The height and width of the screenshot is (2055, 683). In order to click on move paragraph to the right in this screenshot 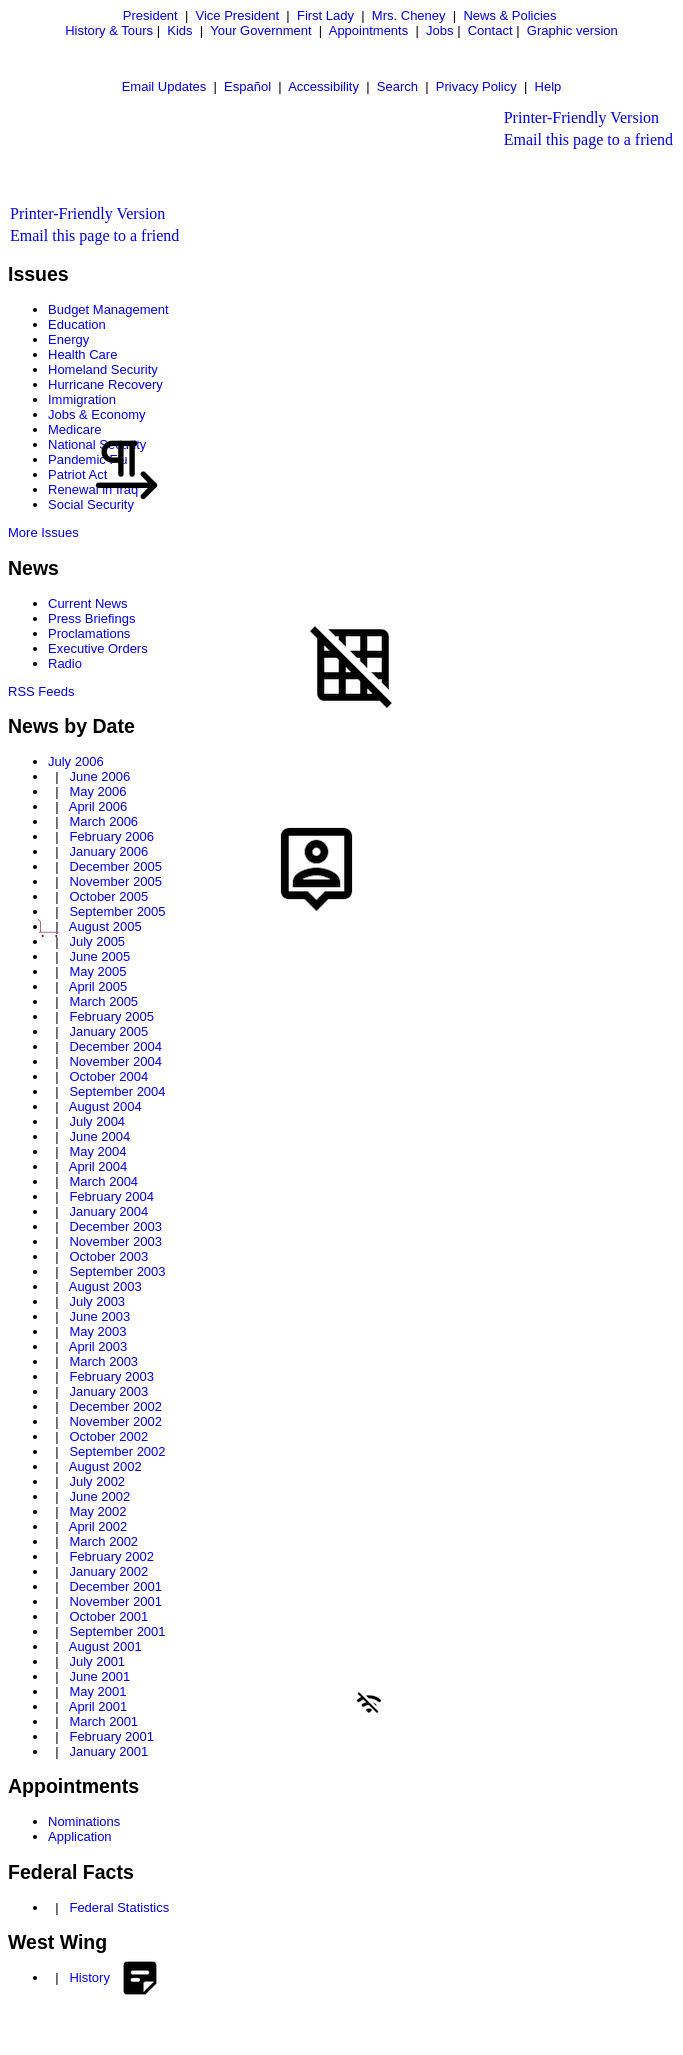, I will do `click(126, 468)`.